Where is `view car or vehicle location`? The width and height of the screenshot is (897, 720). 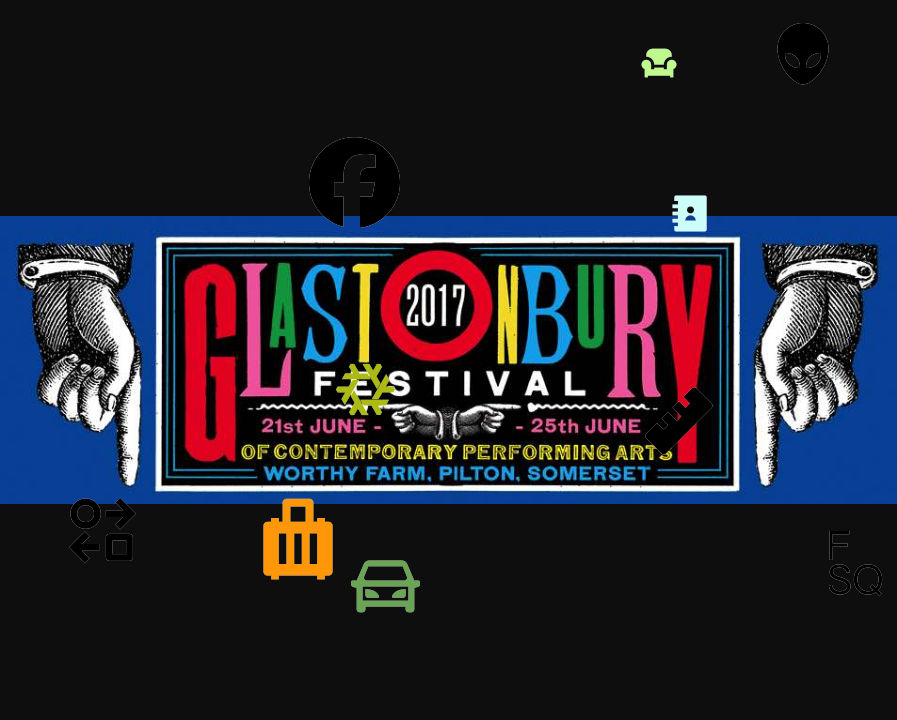 view car or vehicle location is located at coordinates (385, 583).